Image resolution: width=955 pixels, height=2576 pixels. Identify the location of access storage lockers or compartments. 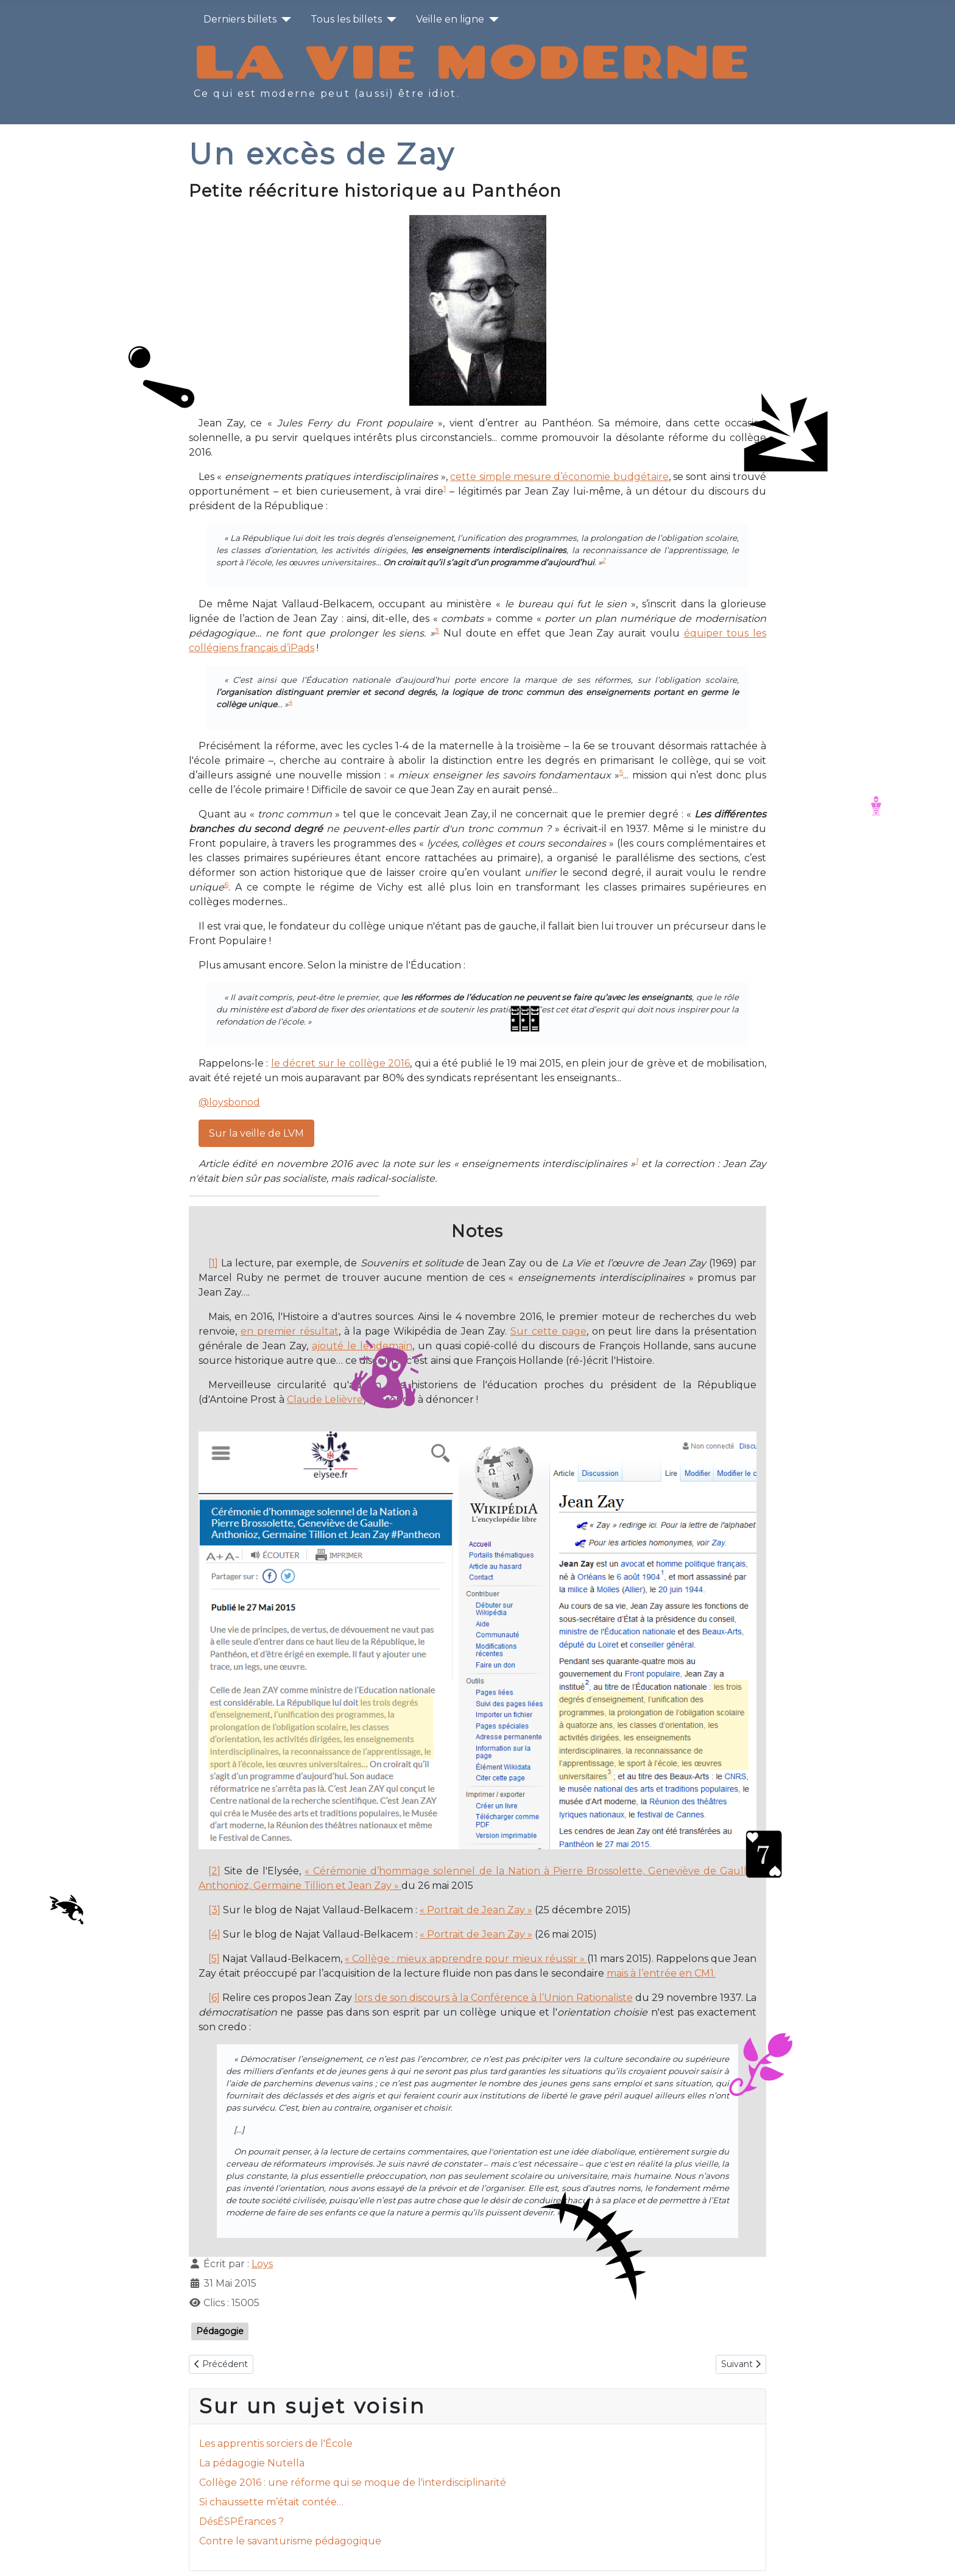
(525, 1017).